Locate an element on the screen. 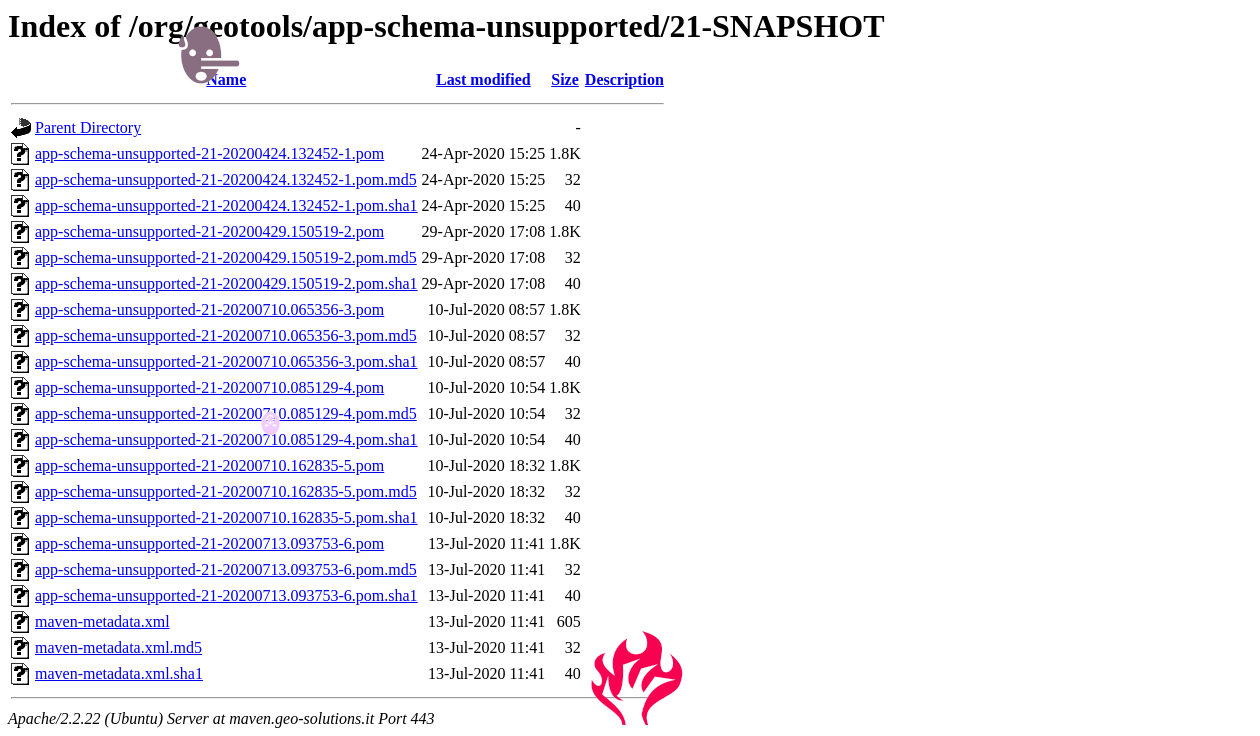 This screenshot has height=736, width=1260. headshot or critical hit indicator in a game is located at coordinates (270, 423).